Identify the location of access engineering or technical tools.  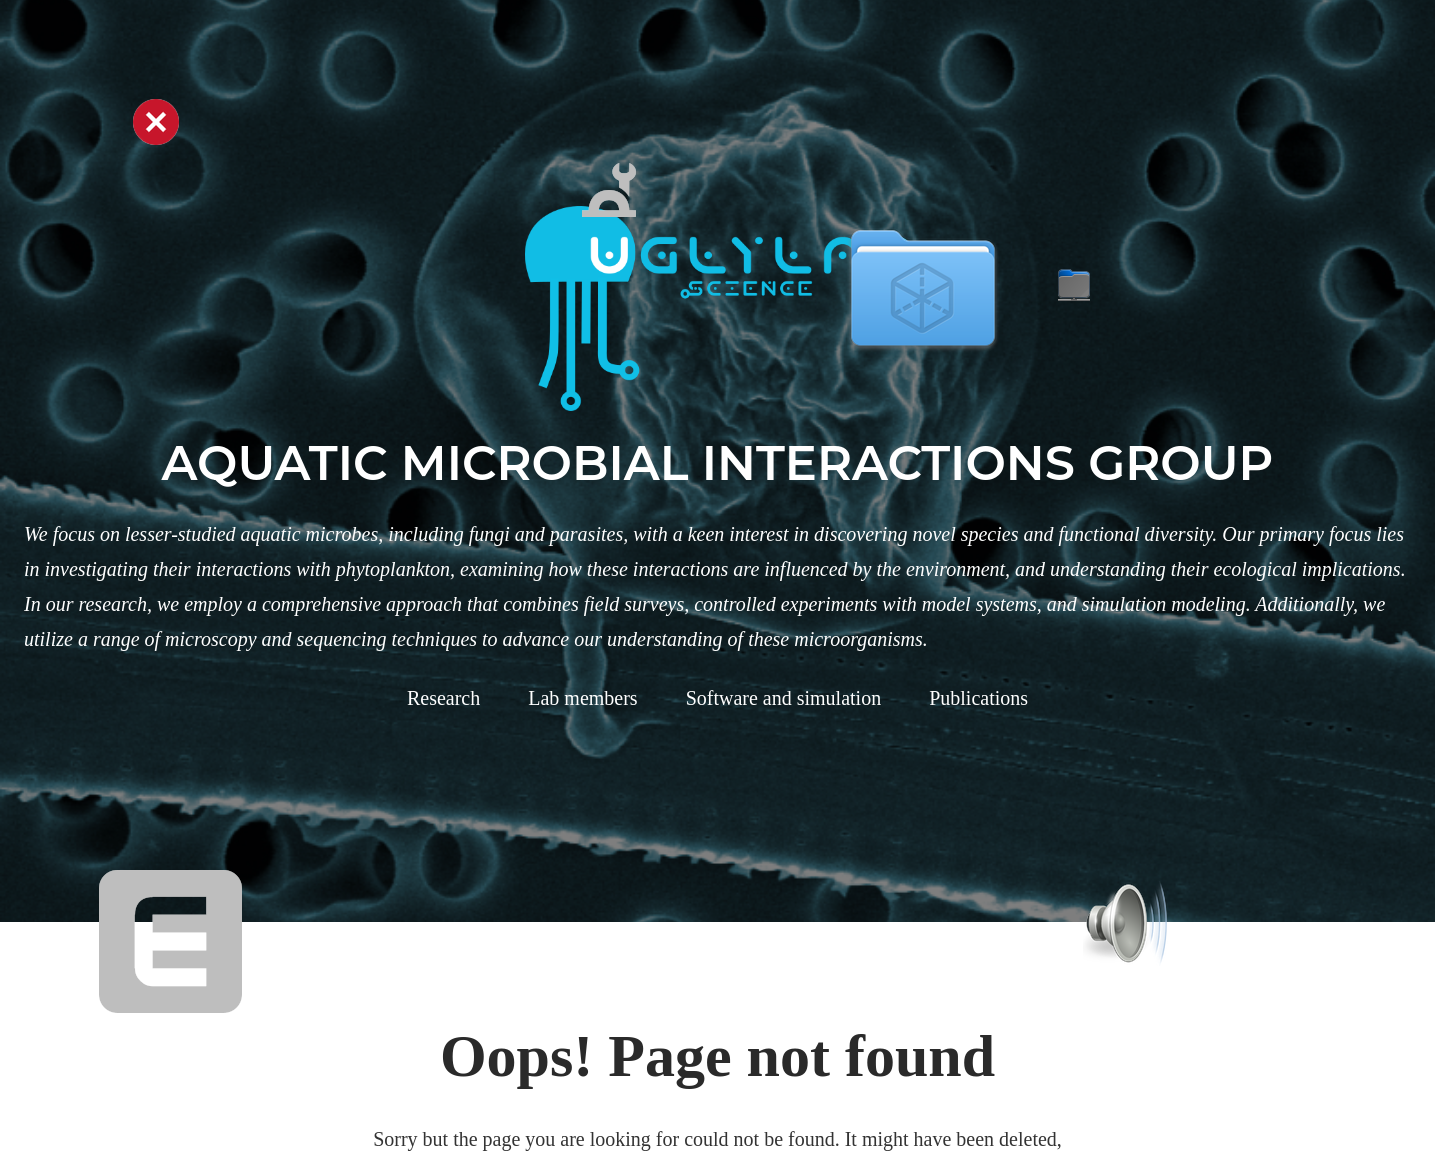
(609, 190).